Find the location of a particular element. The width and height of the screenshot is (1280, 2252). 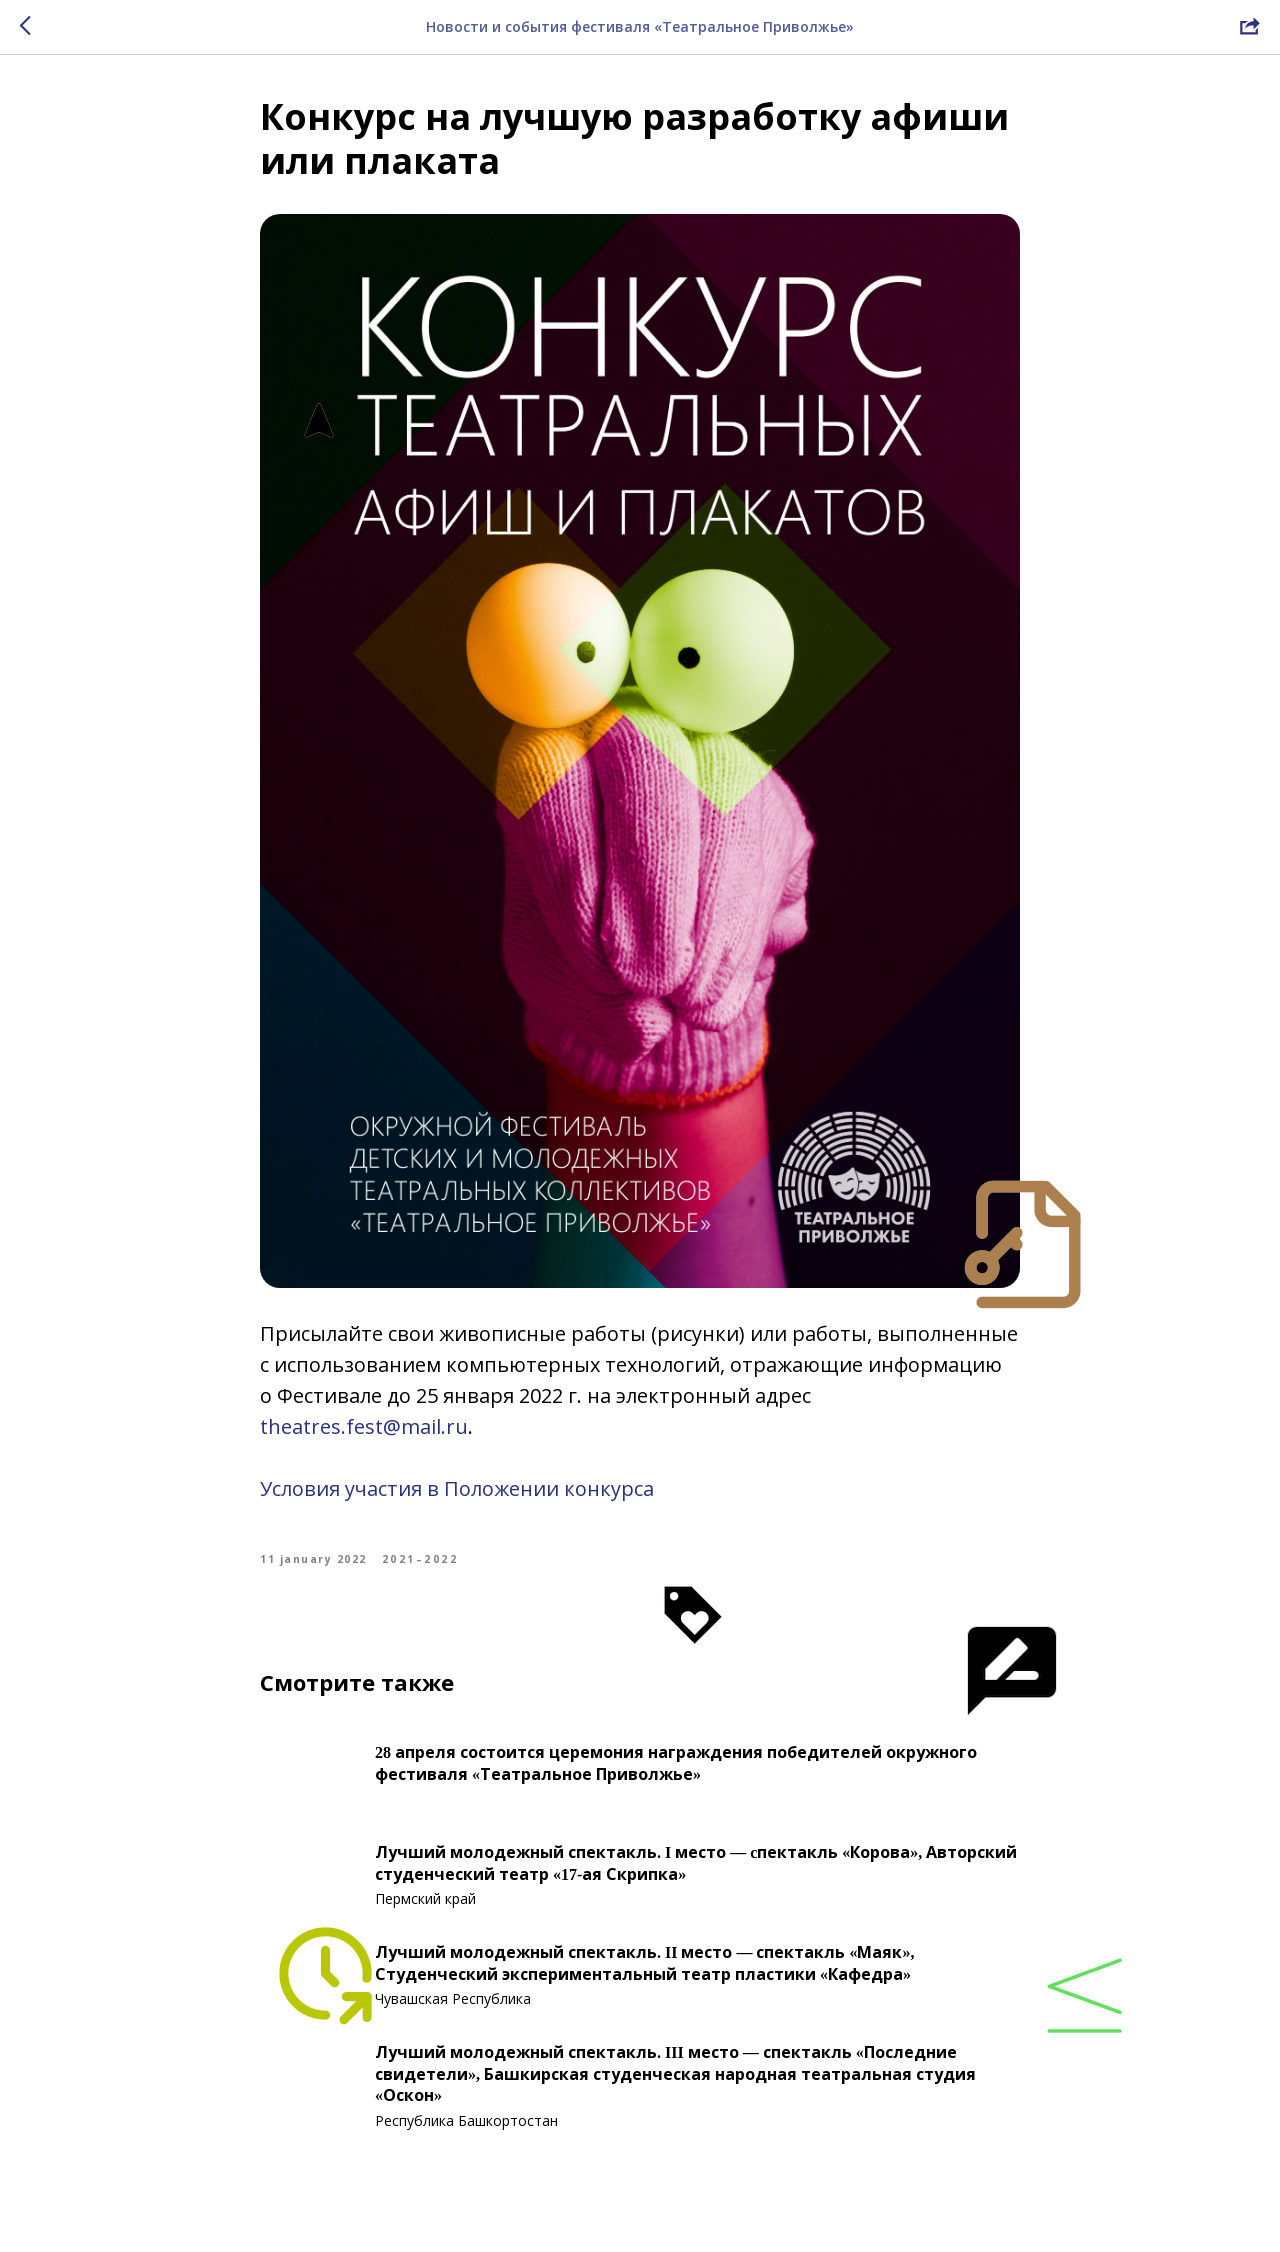

less than or equal to mathematical operator is located at coordinates (1086, 1997).